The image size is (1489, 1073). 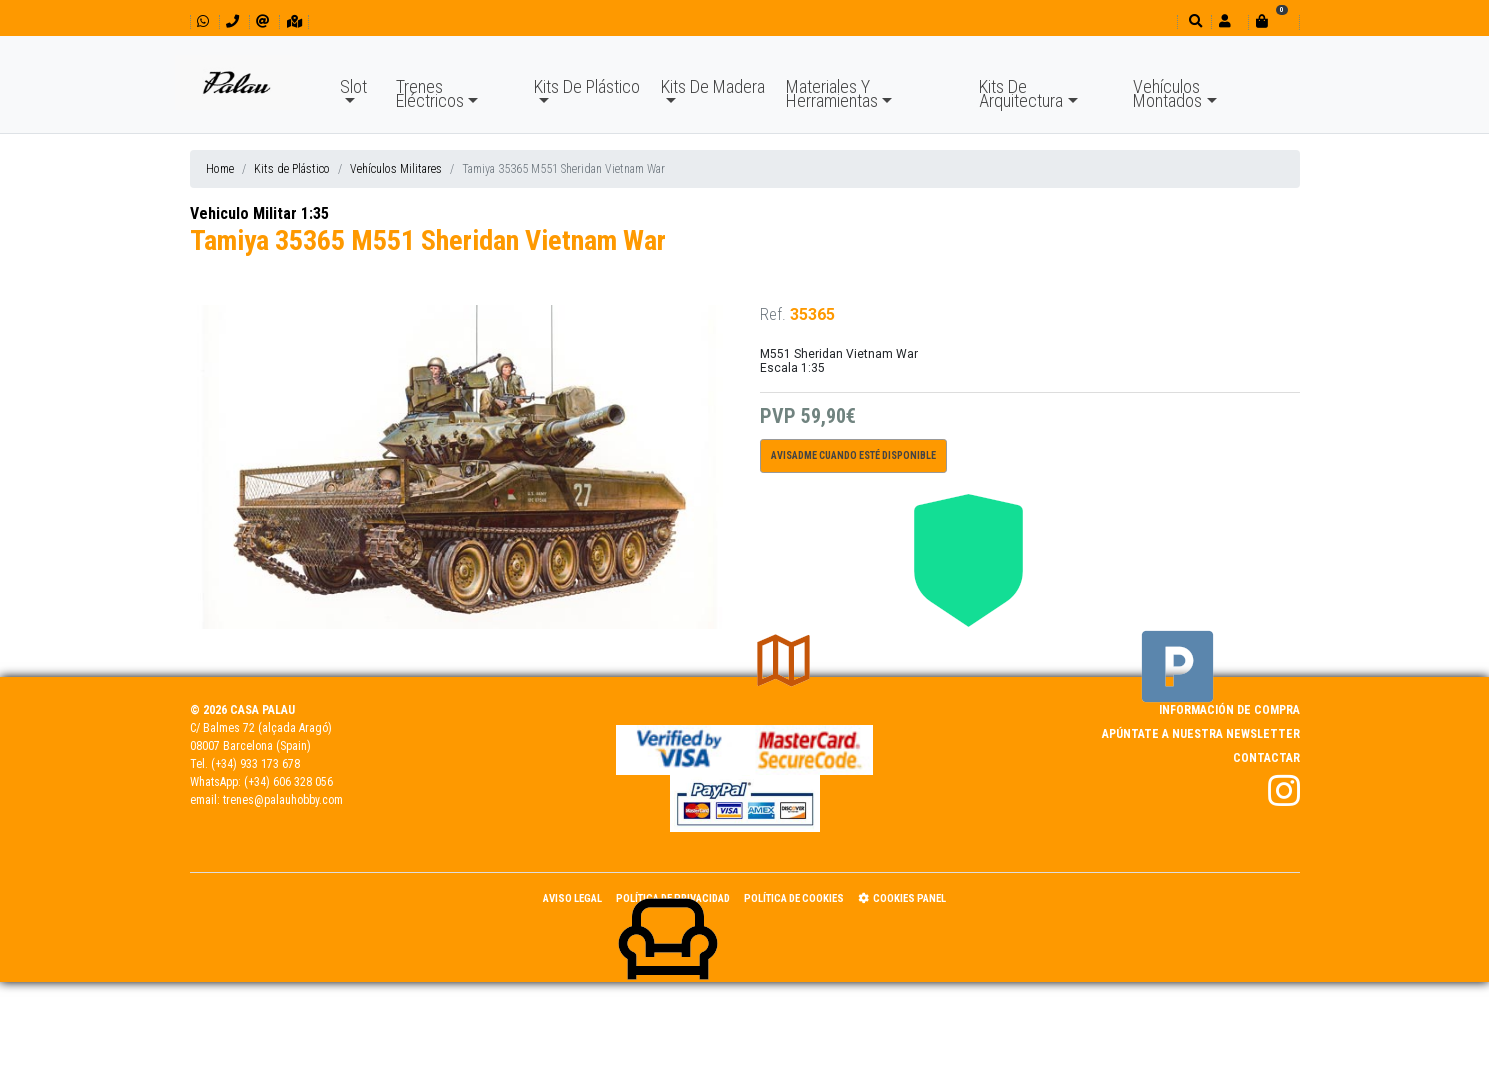 What do you see at coordinates (783, 660) in the screenshot?
I see `view map or navigation` at bounding box center [783, 660].